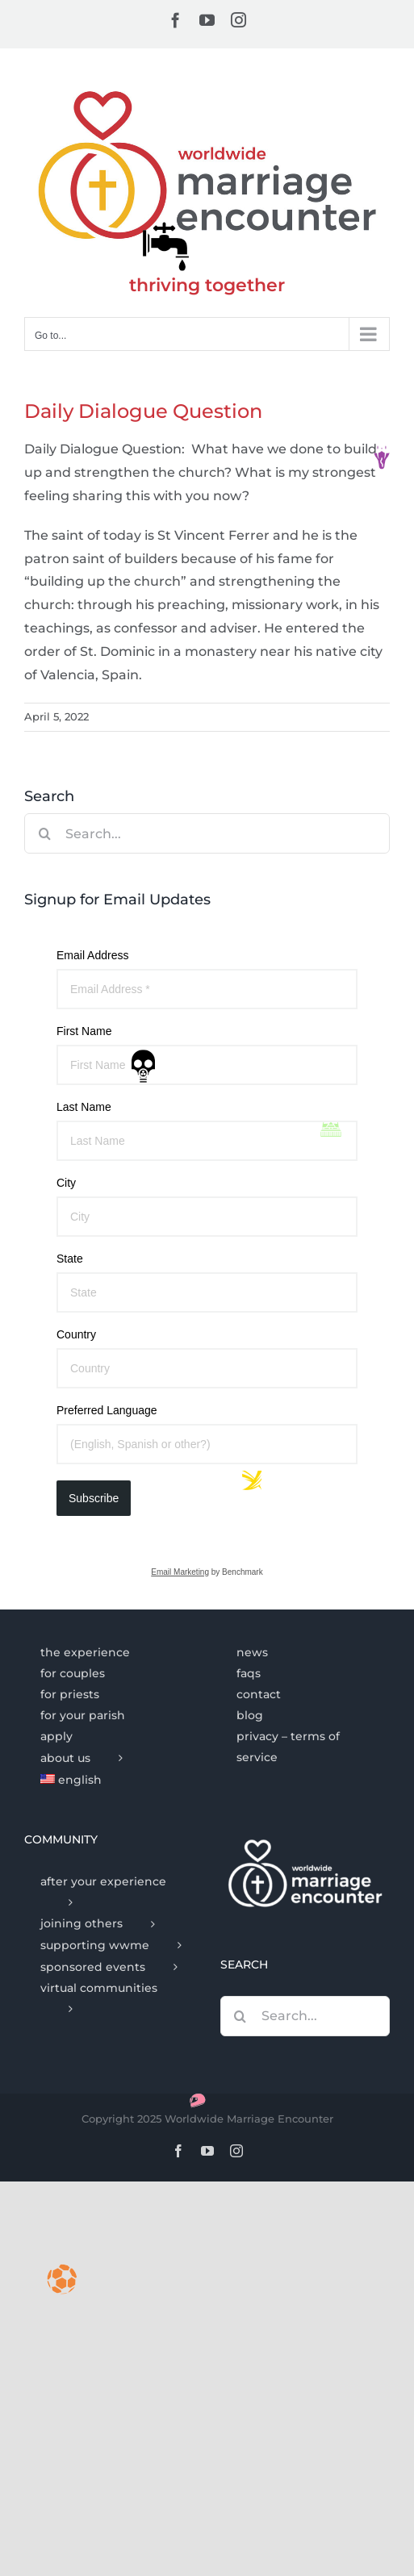 This screenshot has height=2576, width=414. Describe the element at coordinates (62, 2279) in the screenshot. I see `access soccer or football games` at that location.